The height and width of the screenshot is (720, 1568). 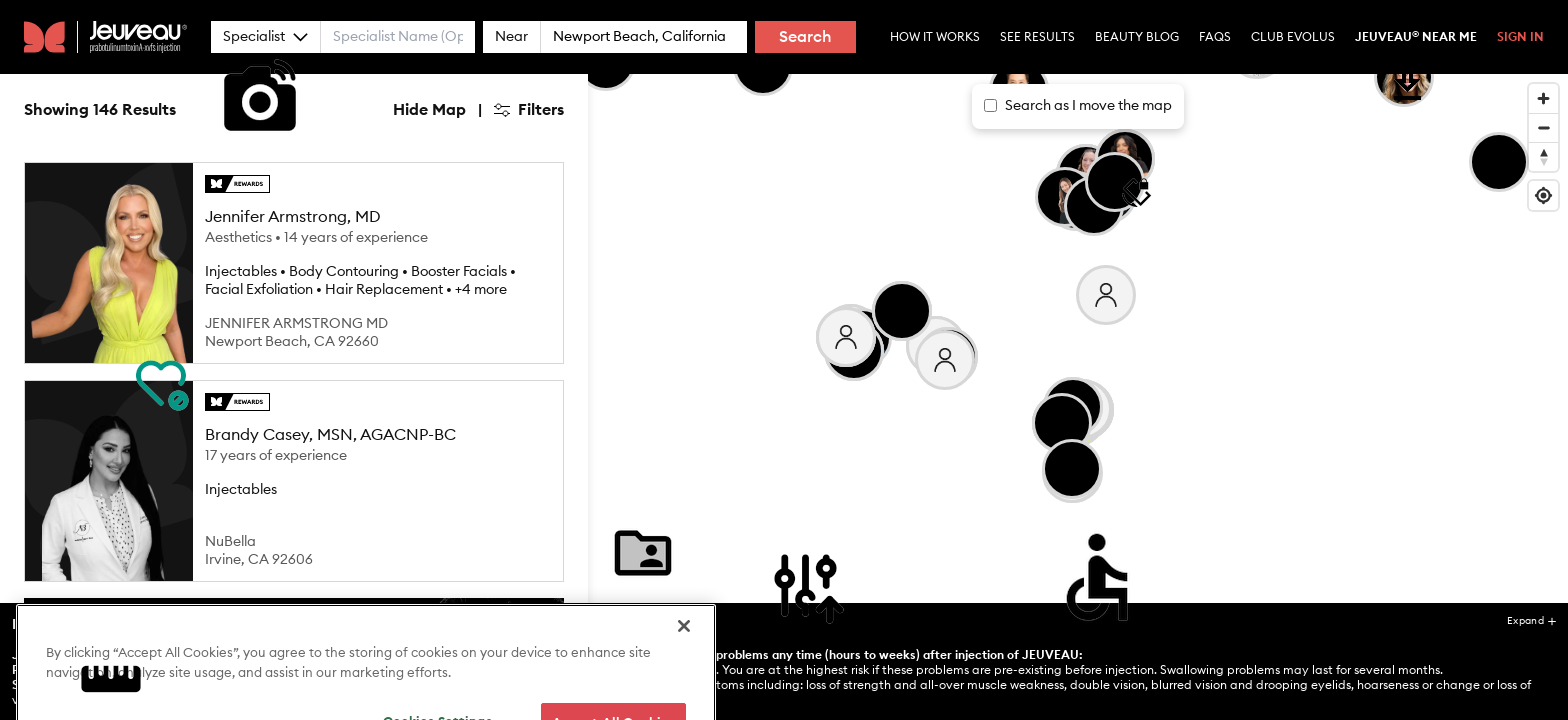 I want to click on download a file, so click(x=1407, y=84).